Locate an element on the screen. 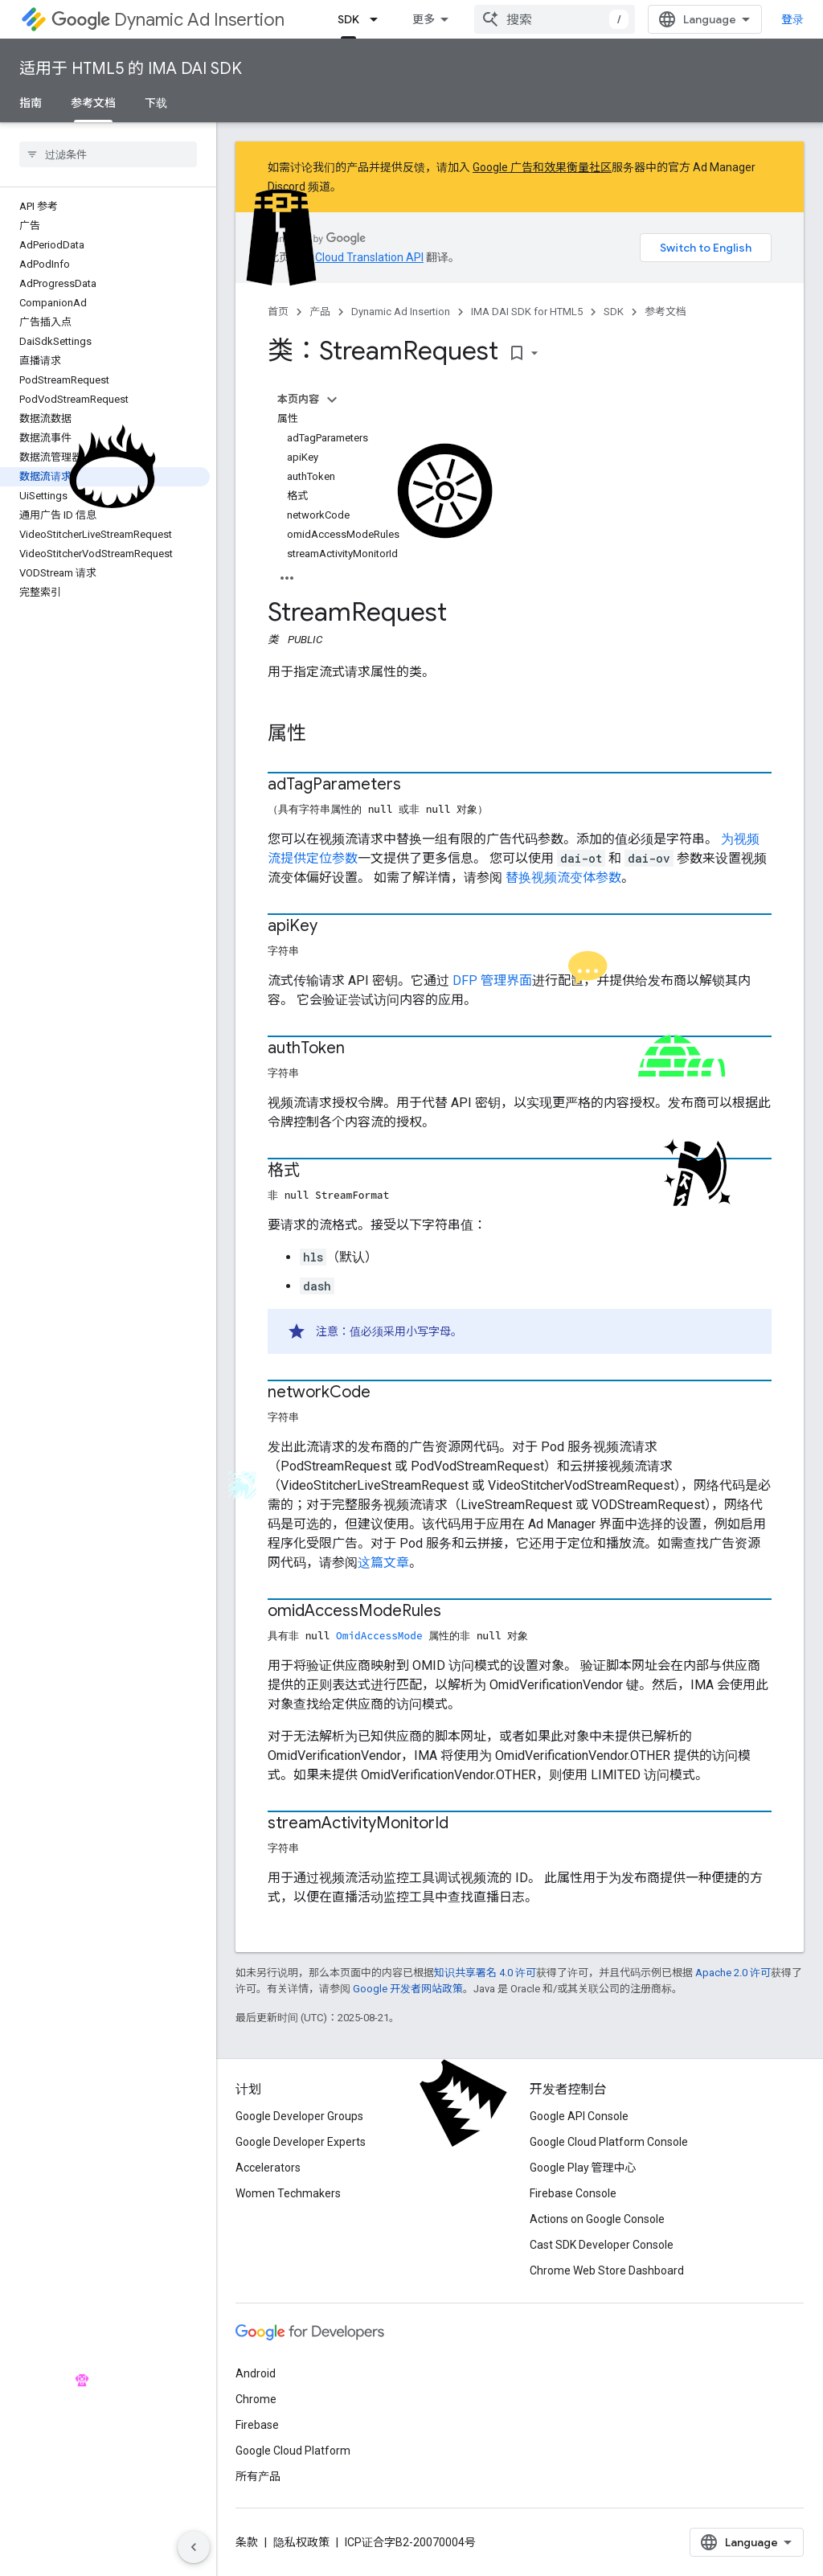 This screenshot has width=823, height=2576. activate fire shield or protective ability is located at coordinates (112, 467).